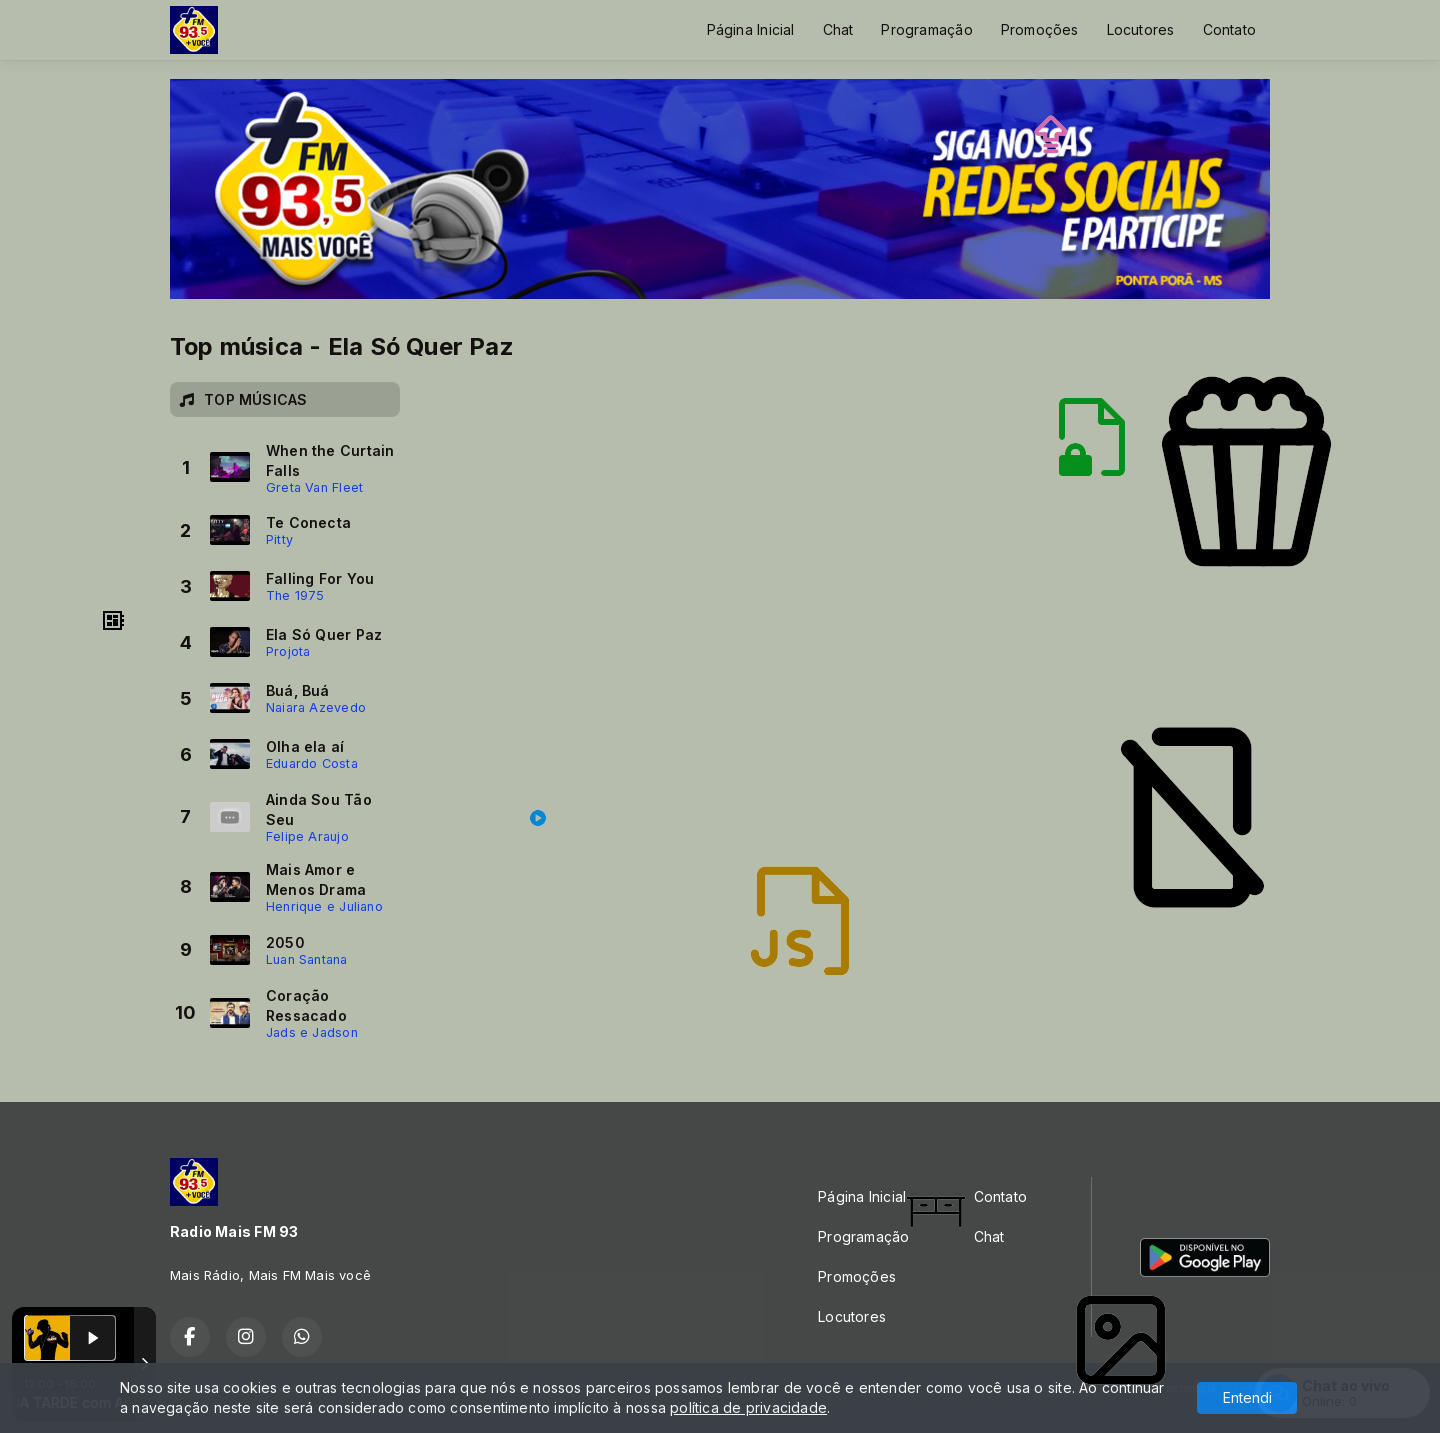 The height and width of the screenshot is (1433, 1440). What do you see at coordinates (1121, 1340) in the screenshot?
I see `view or open an image file` at bounding box center [1121, 1340].